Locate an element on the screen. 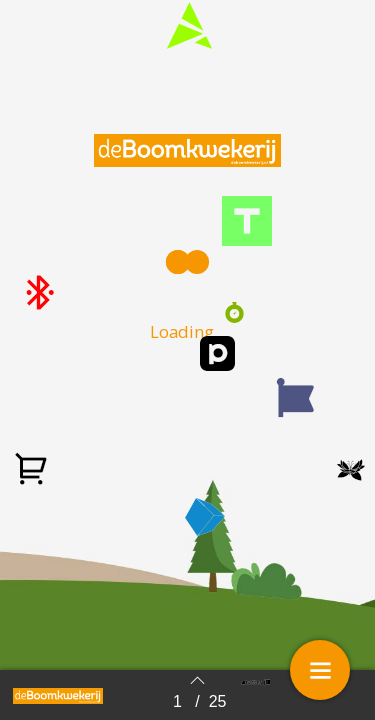 This screenshot has width=375, height=720. artix linux logo is located at coordinates (189, 25).